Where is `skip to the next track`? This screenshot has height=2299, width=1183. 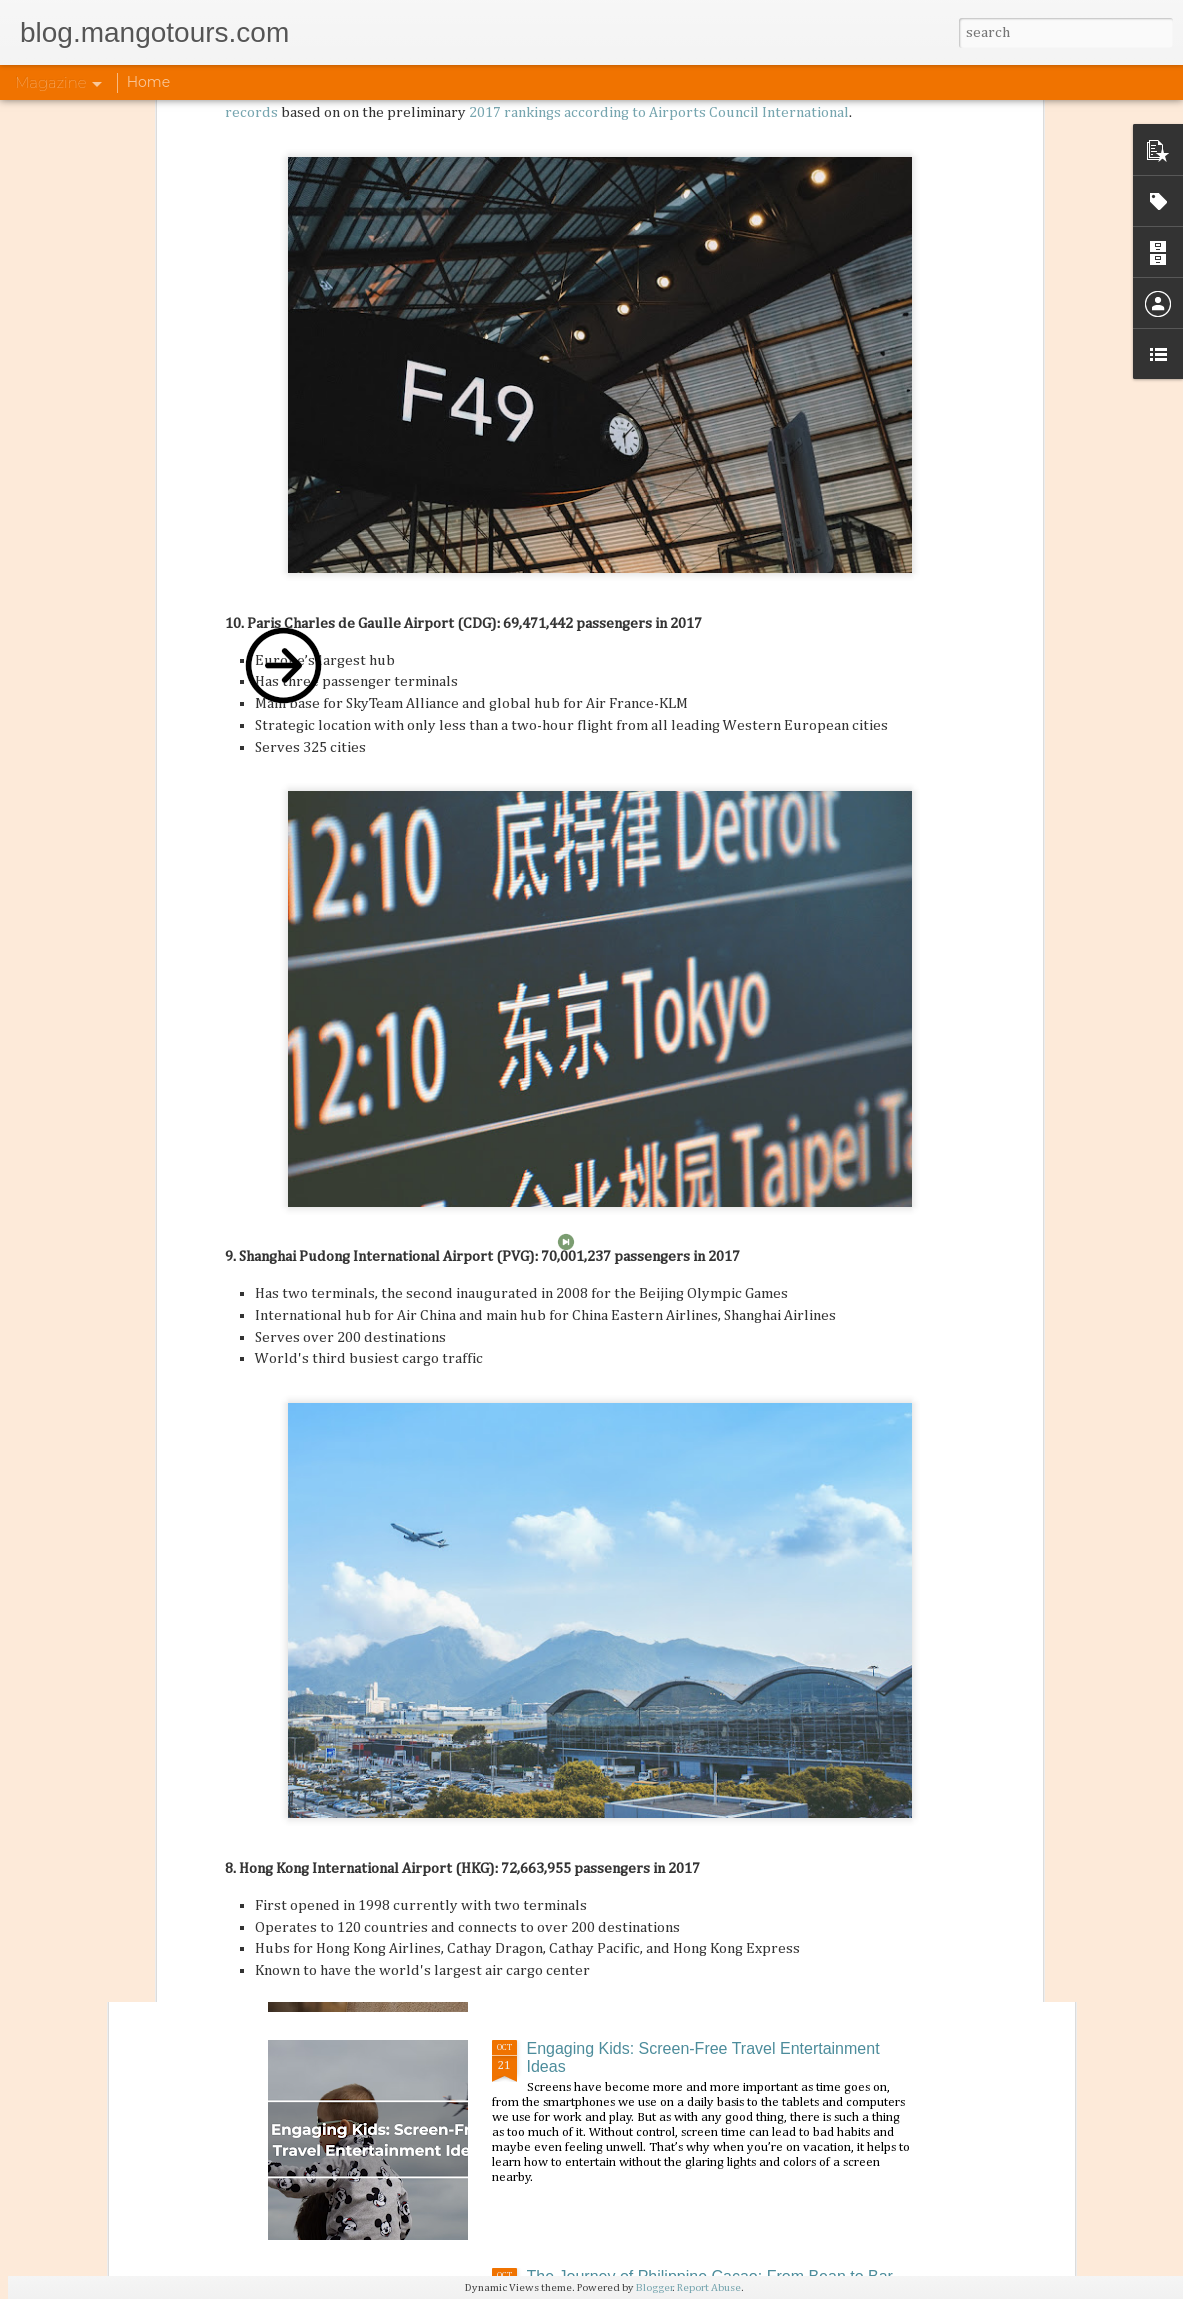
skip to the next track is located at coordinates (566, 1242).